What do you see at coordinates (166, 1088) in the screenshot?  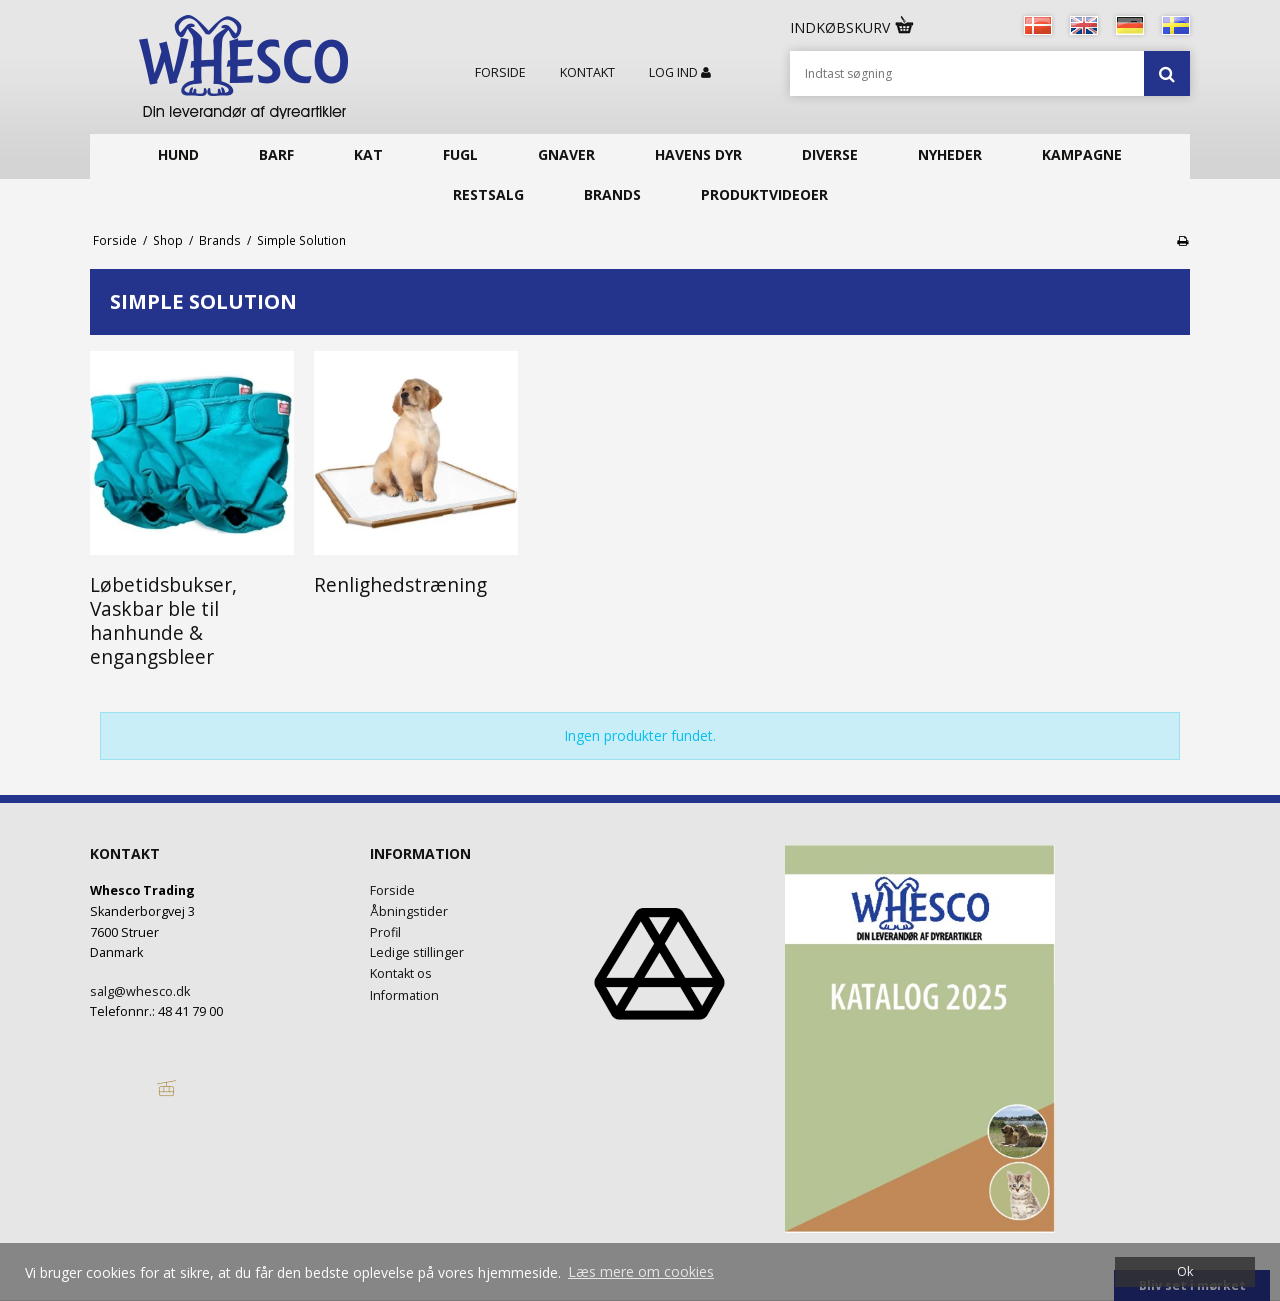 I see `access cable car or gondola transit options` at bounding box center [166, 1088].